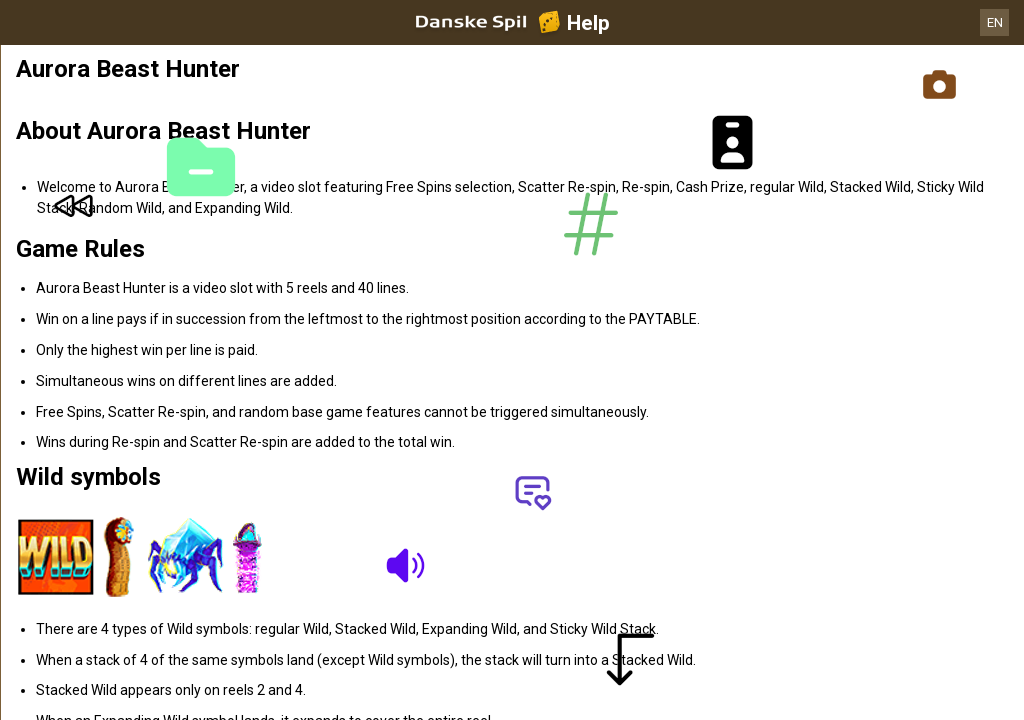  Describe the element at coordinates (405, 565) in the screenshot. I see `adjust or unmute audio volume` at that location.